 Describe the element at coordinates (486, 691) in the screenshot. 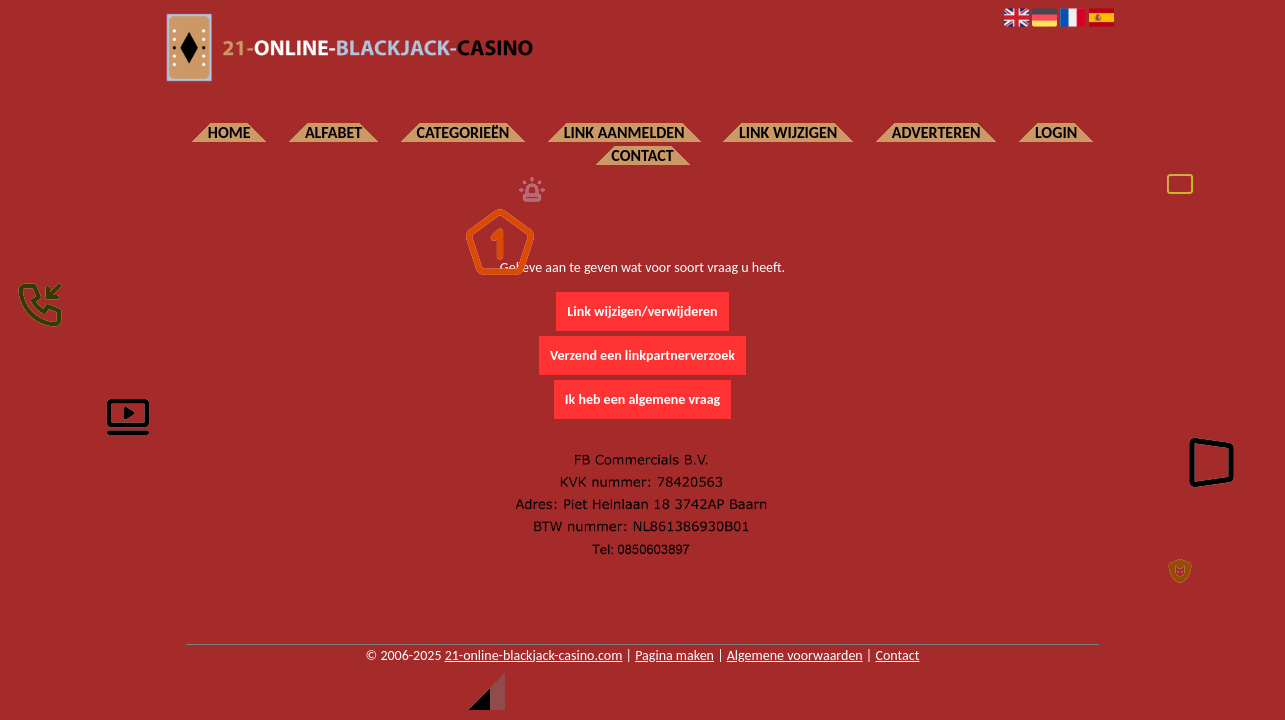

I see `indicates weak cellular signal strength (2 bars)` at that location.